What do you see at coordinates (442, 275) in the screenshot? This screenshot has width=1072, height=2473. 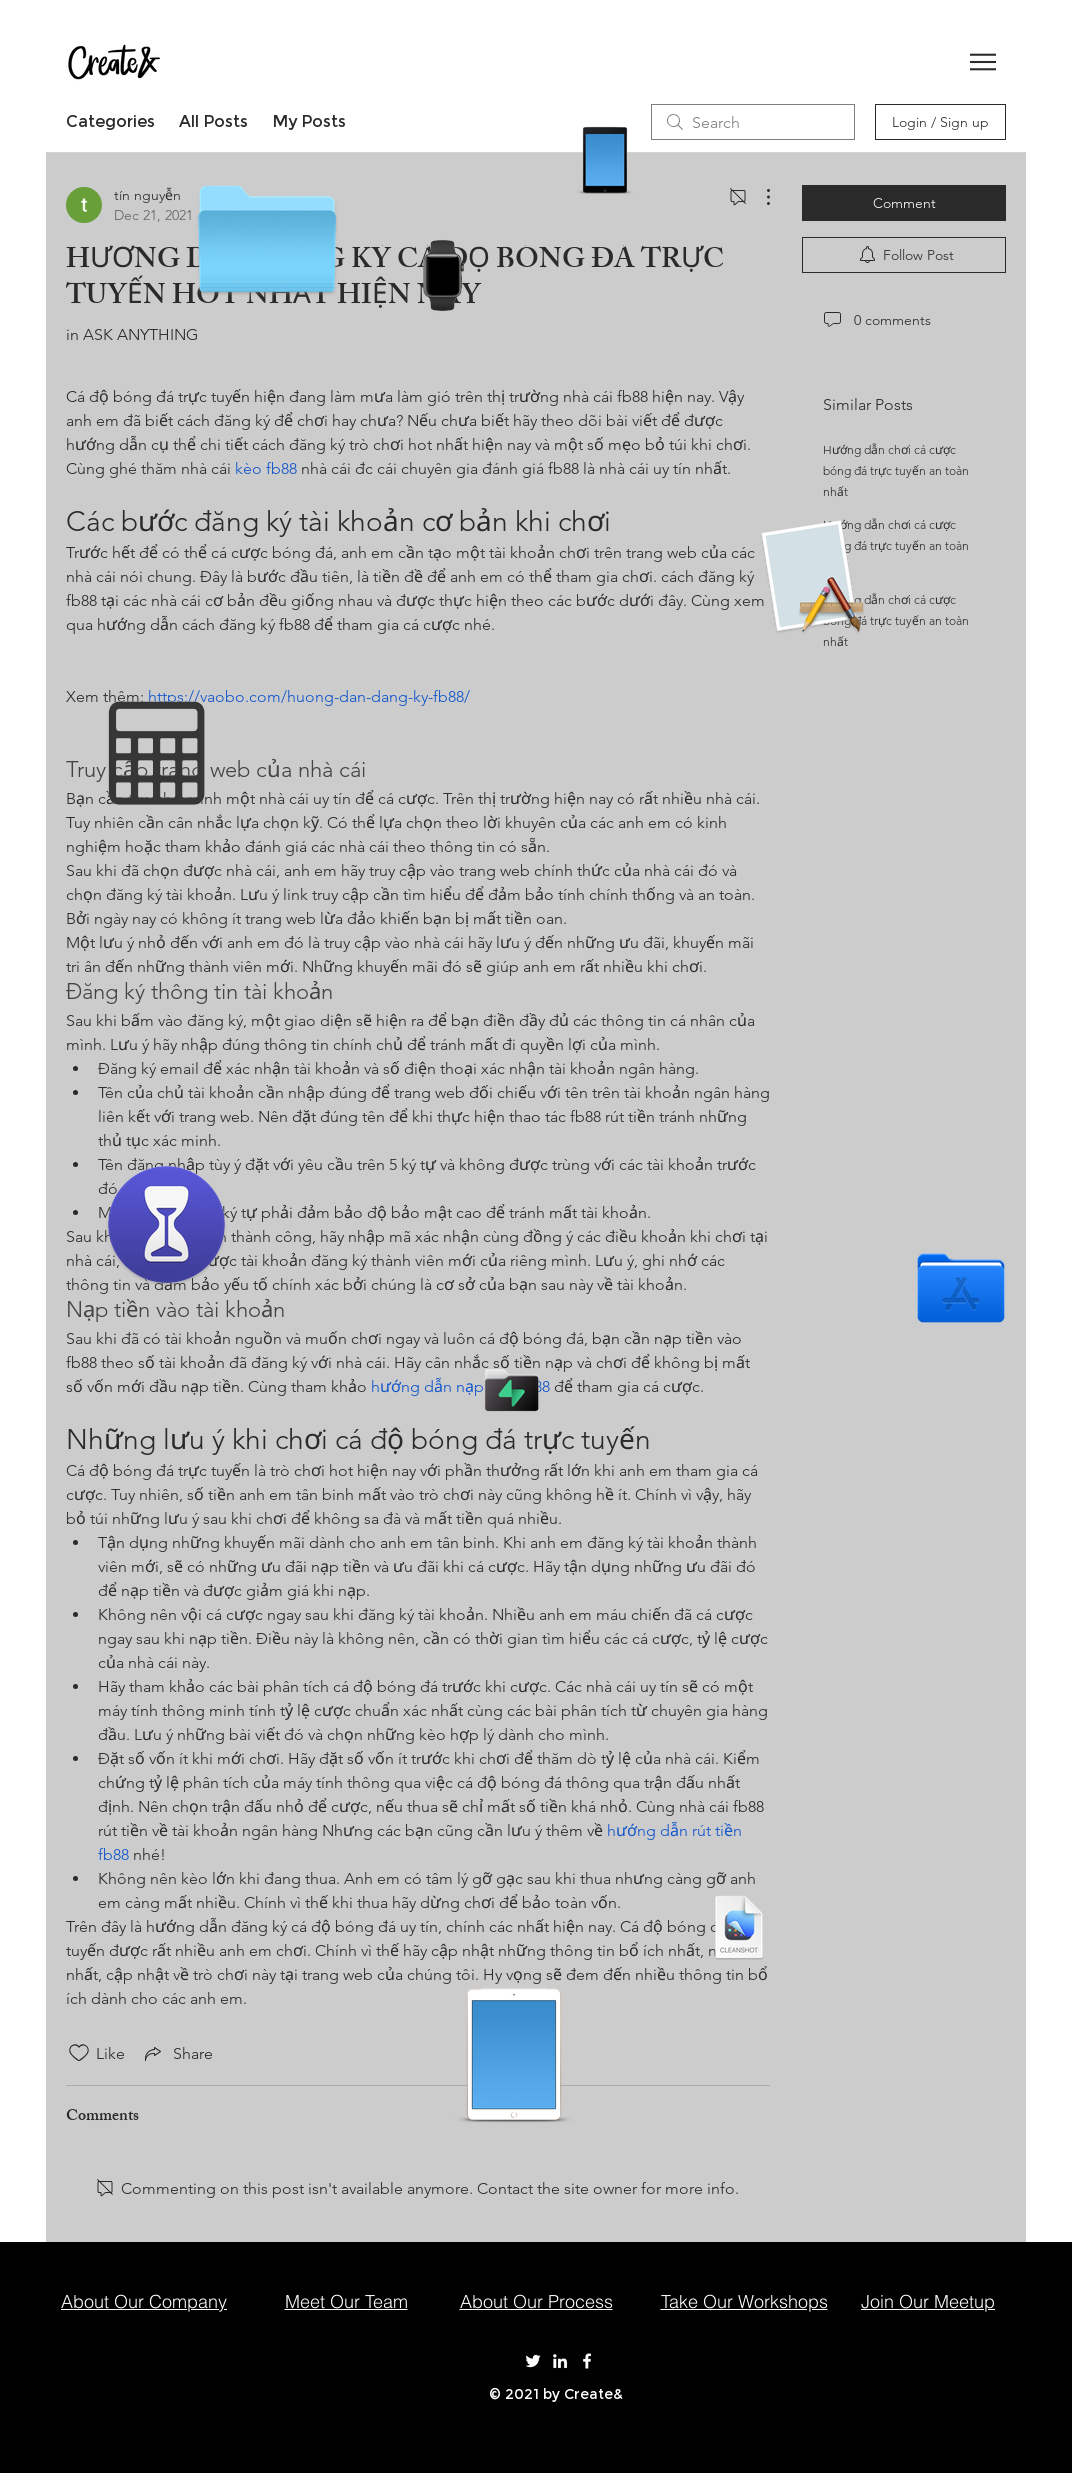 I see `manage connected Apple Watch device` at bounding box center [442, 275].